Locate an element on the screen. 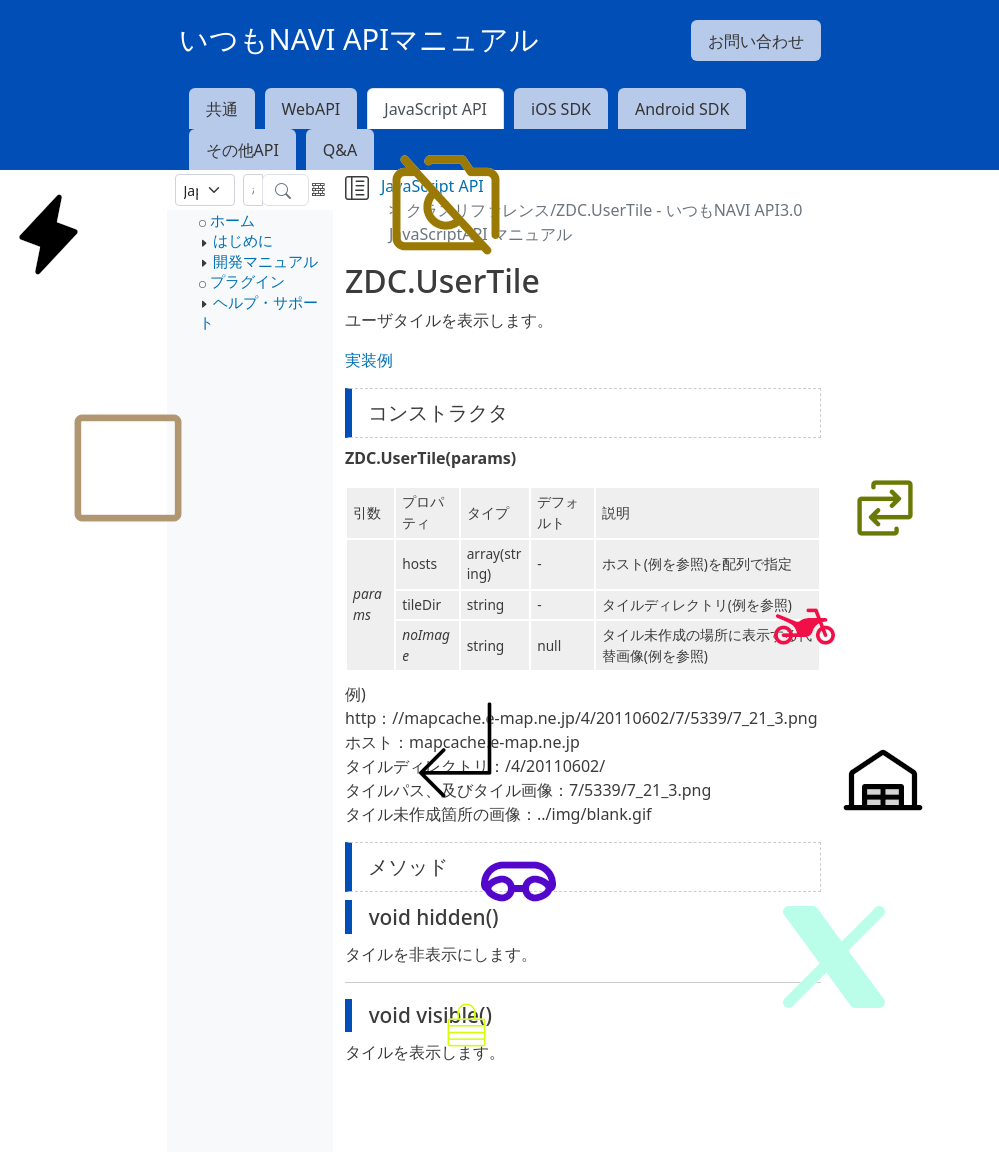  indicates fast or instant action is located at coordinates (48, 234).